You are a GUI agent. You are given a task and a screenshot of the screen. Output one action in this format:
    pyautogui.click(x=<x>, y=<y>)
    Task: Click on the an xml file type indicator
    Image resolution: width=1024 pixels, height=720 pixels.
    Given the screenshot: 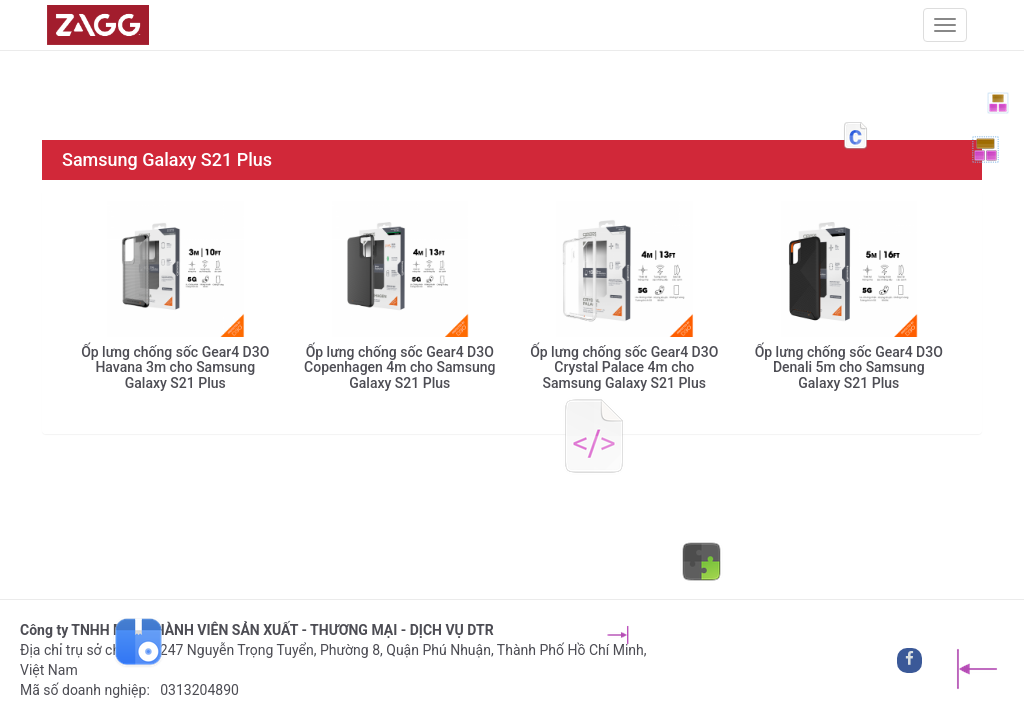 What is the action you would take?
    pyautogui.click(x=594, y=436)
    